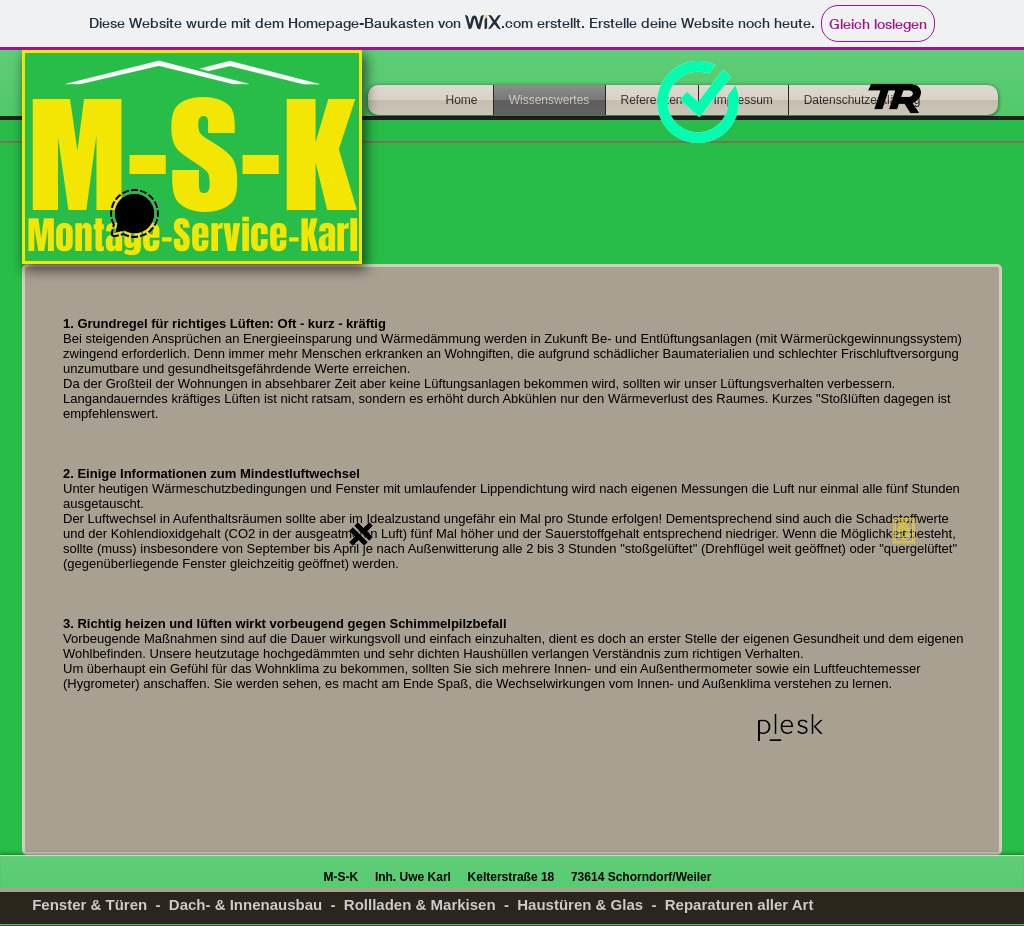  I want to click on plesk web hosting control panel logo, so click(790, 727).